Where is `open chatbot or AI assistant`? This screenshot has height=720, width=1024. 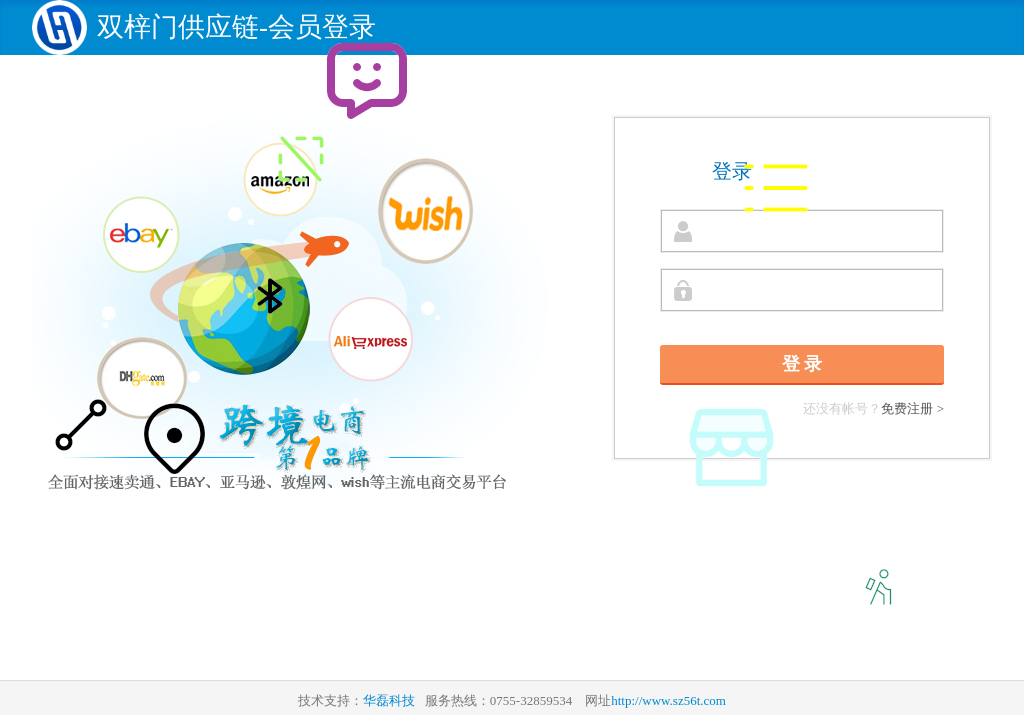 open chatbot or AI assistant is located at coordinates (367, 79).